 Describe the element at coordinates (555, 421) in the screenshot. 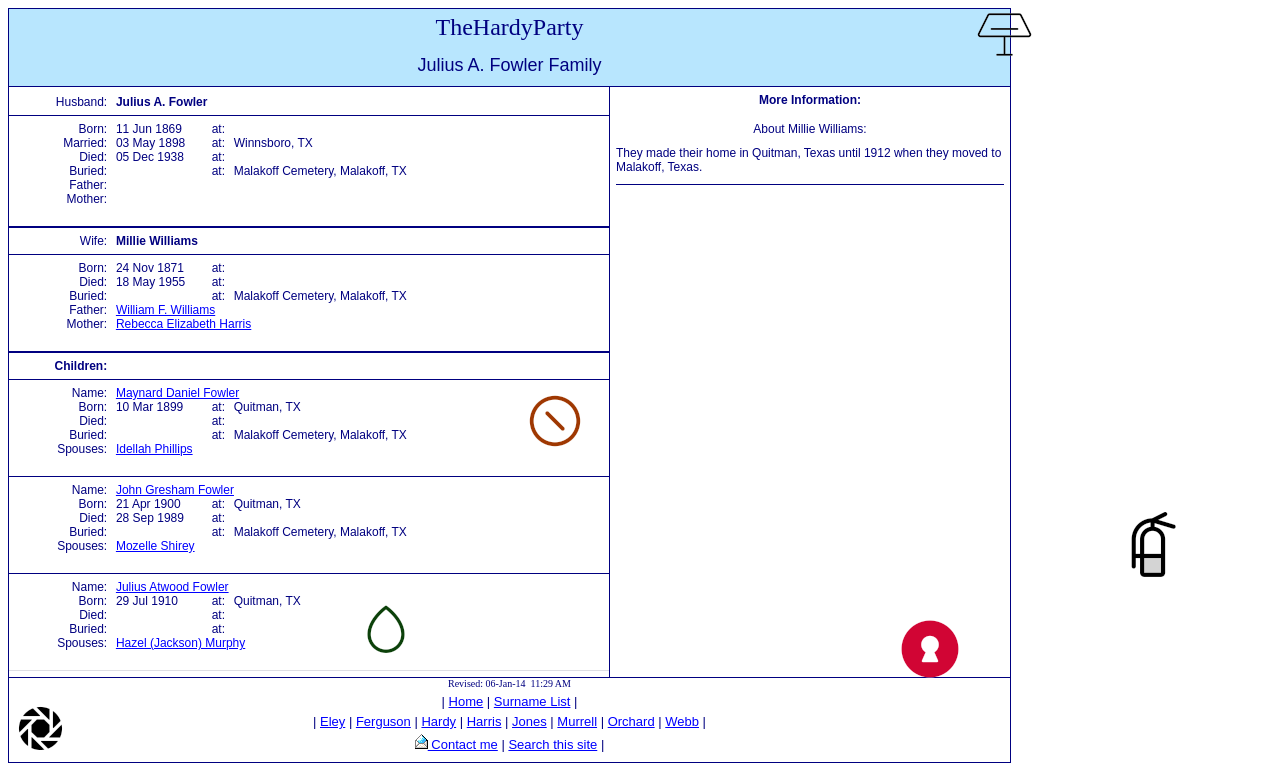

I see `indicates a prohibited or restricted action` at that location.